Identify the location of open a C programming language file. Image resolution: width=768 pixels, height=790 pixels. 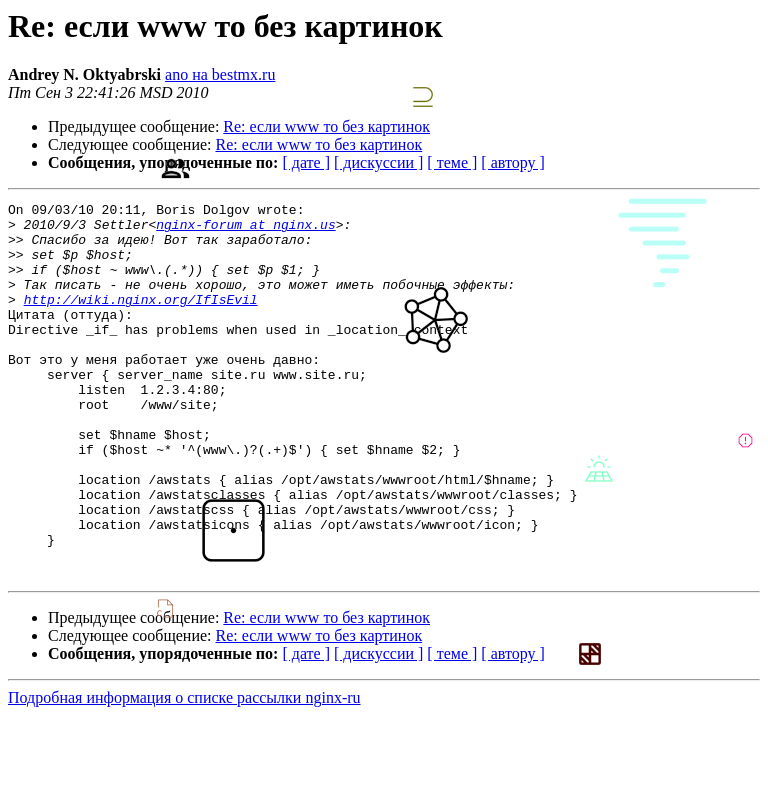
(165, 608).